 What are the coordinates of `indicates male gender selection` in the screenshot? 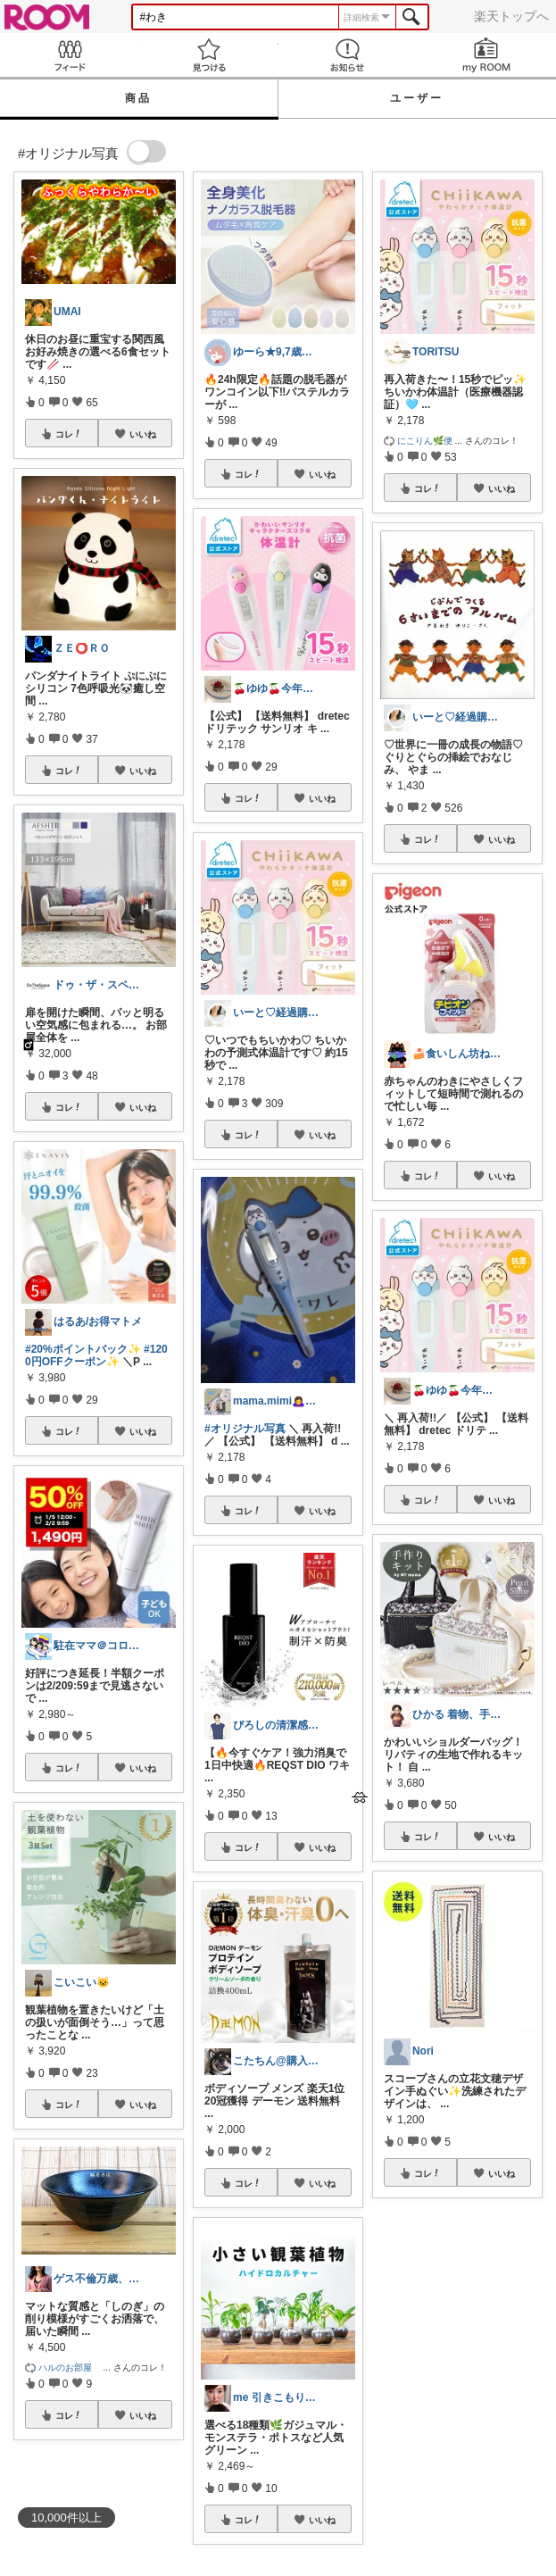 It's located at (29, 1045).